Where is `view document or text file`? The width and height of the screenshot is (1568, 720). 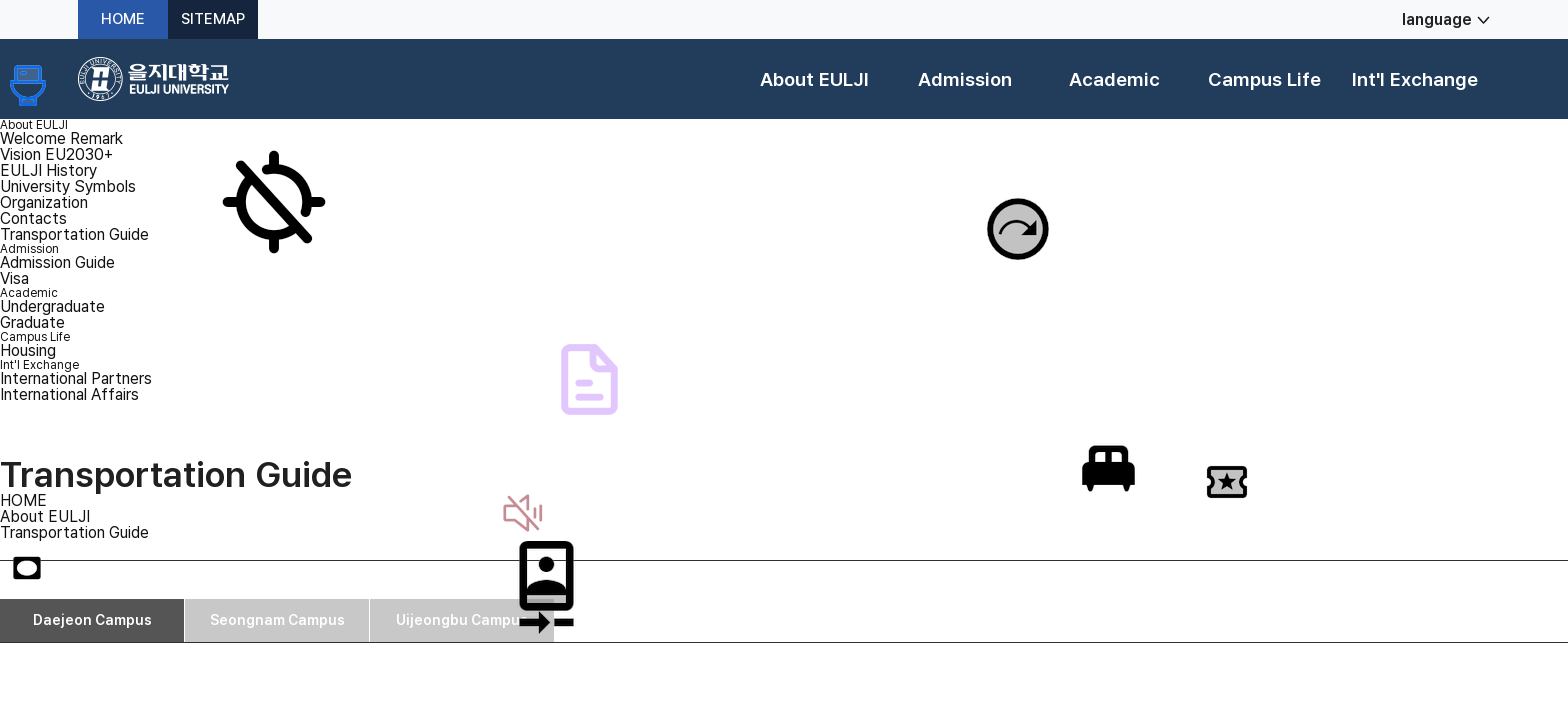 view document or text file is located at coordinates (589, 379).